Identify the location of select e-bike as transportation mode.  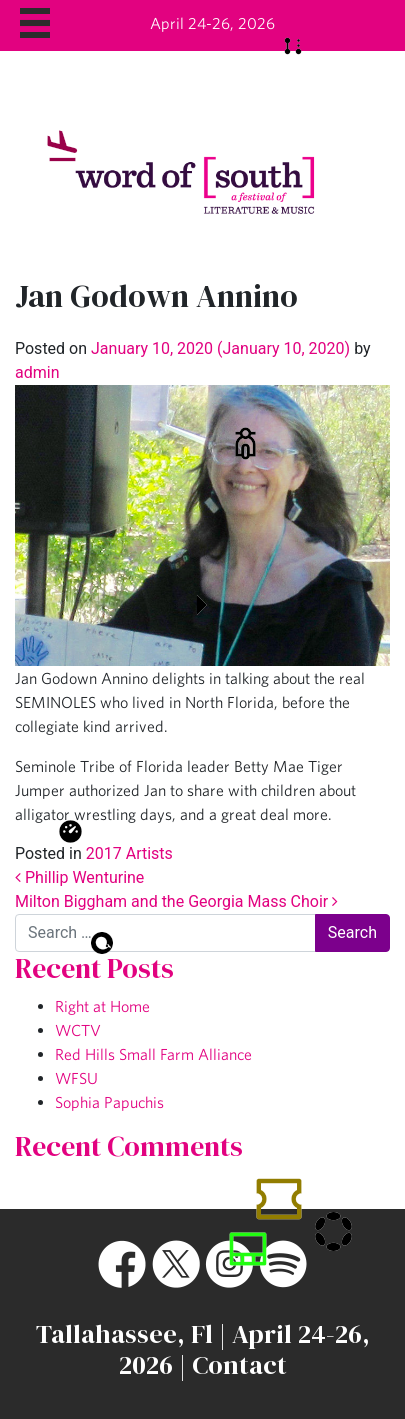
(245, 443).